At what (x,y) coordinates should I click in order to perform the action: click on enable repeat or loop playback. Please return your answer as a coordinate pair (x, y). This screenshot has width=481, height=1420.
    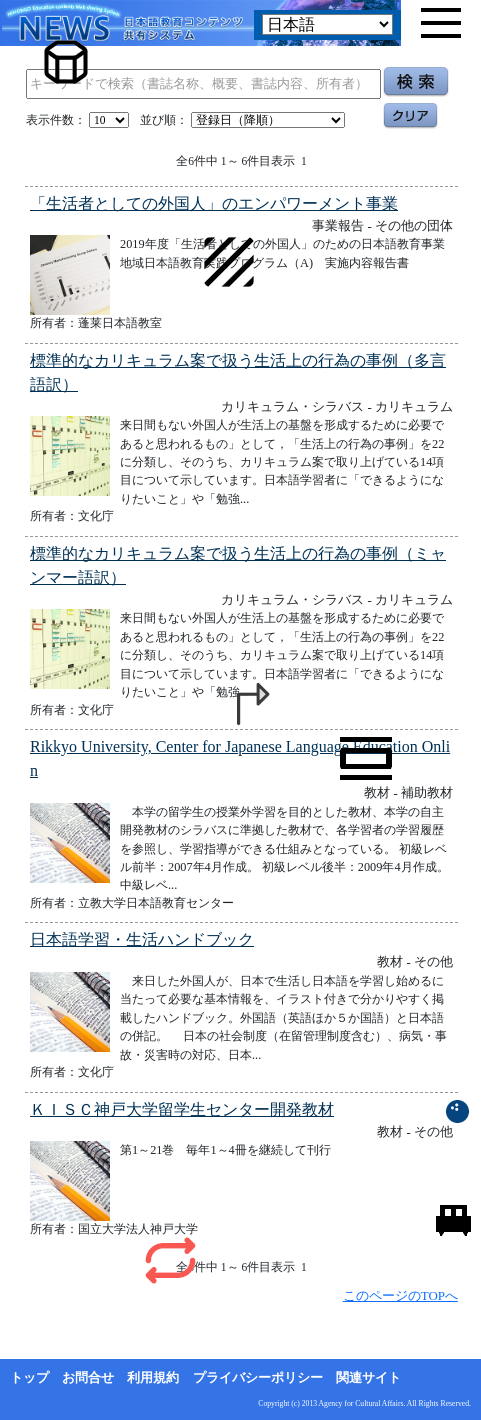
    Looking at the image, I should click on (170, 1260).